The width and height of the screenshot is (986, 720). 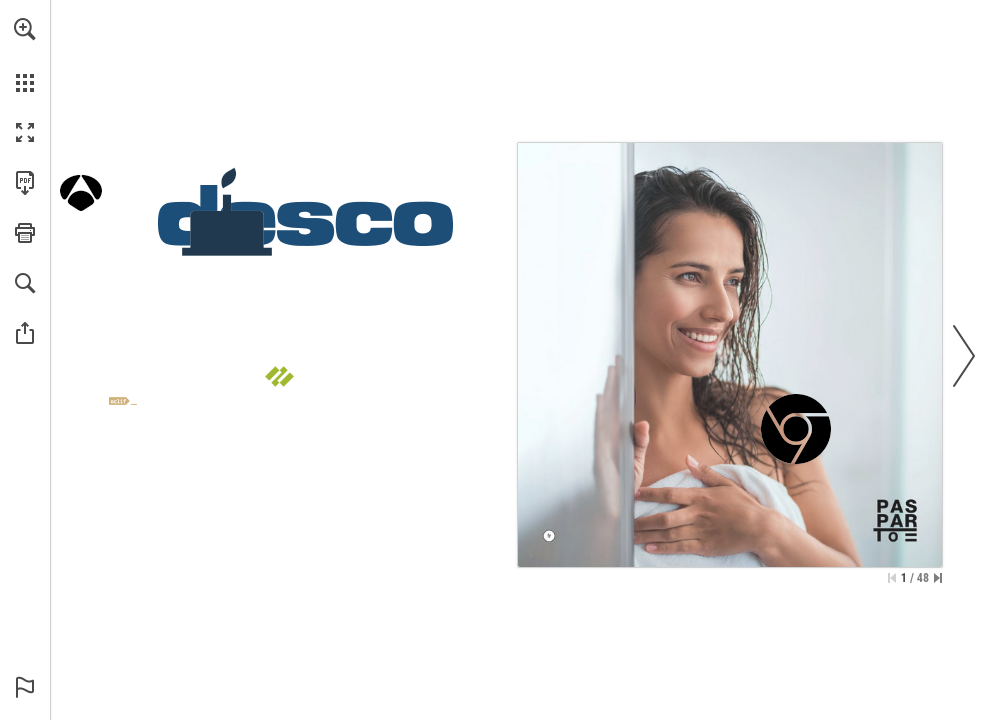 I want to click on open the Antena 3 app, so click(x=81, y=193).